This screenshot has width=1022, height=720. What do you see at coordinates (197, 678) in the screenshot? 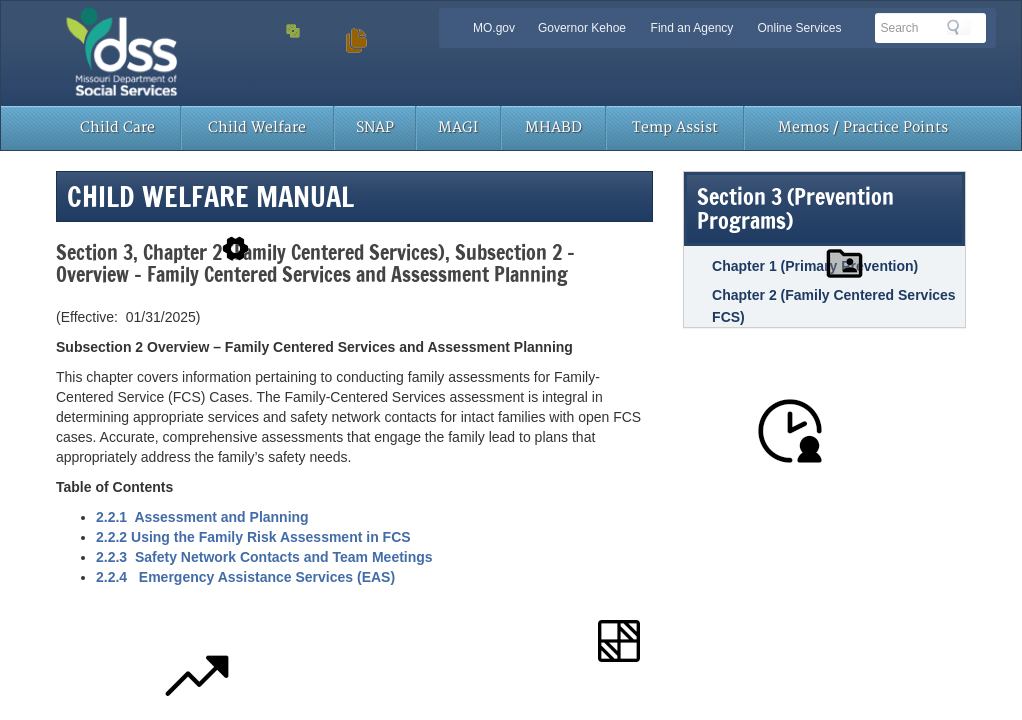
I see `view trending or popular content` at bounding box center [197, 678].